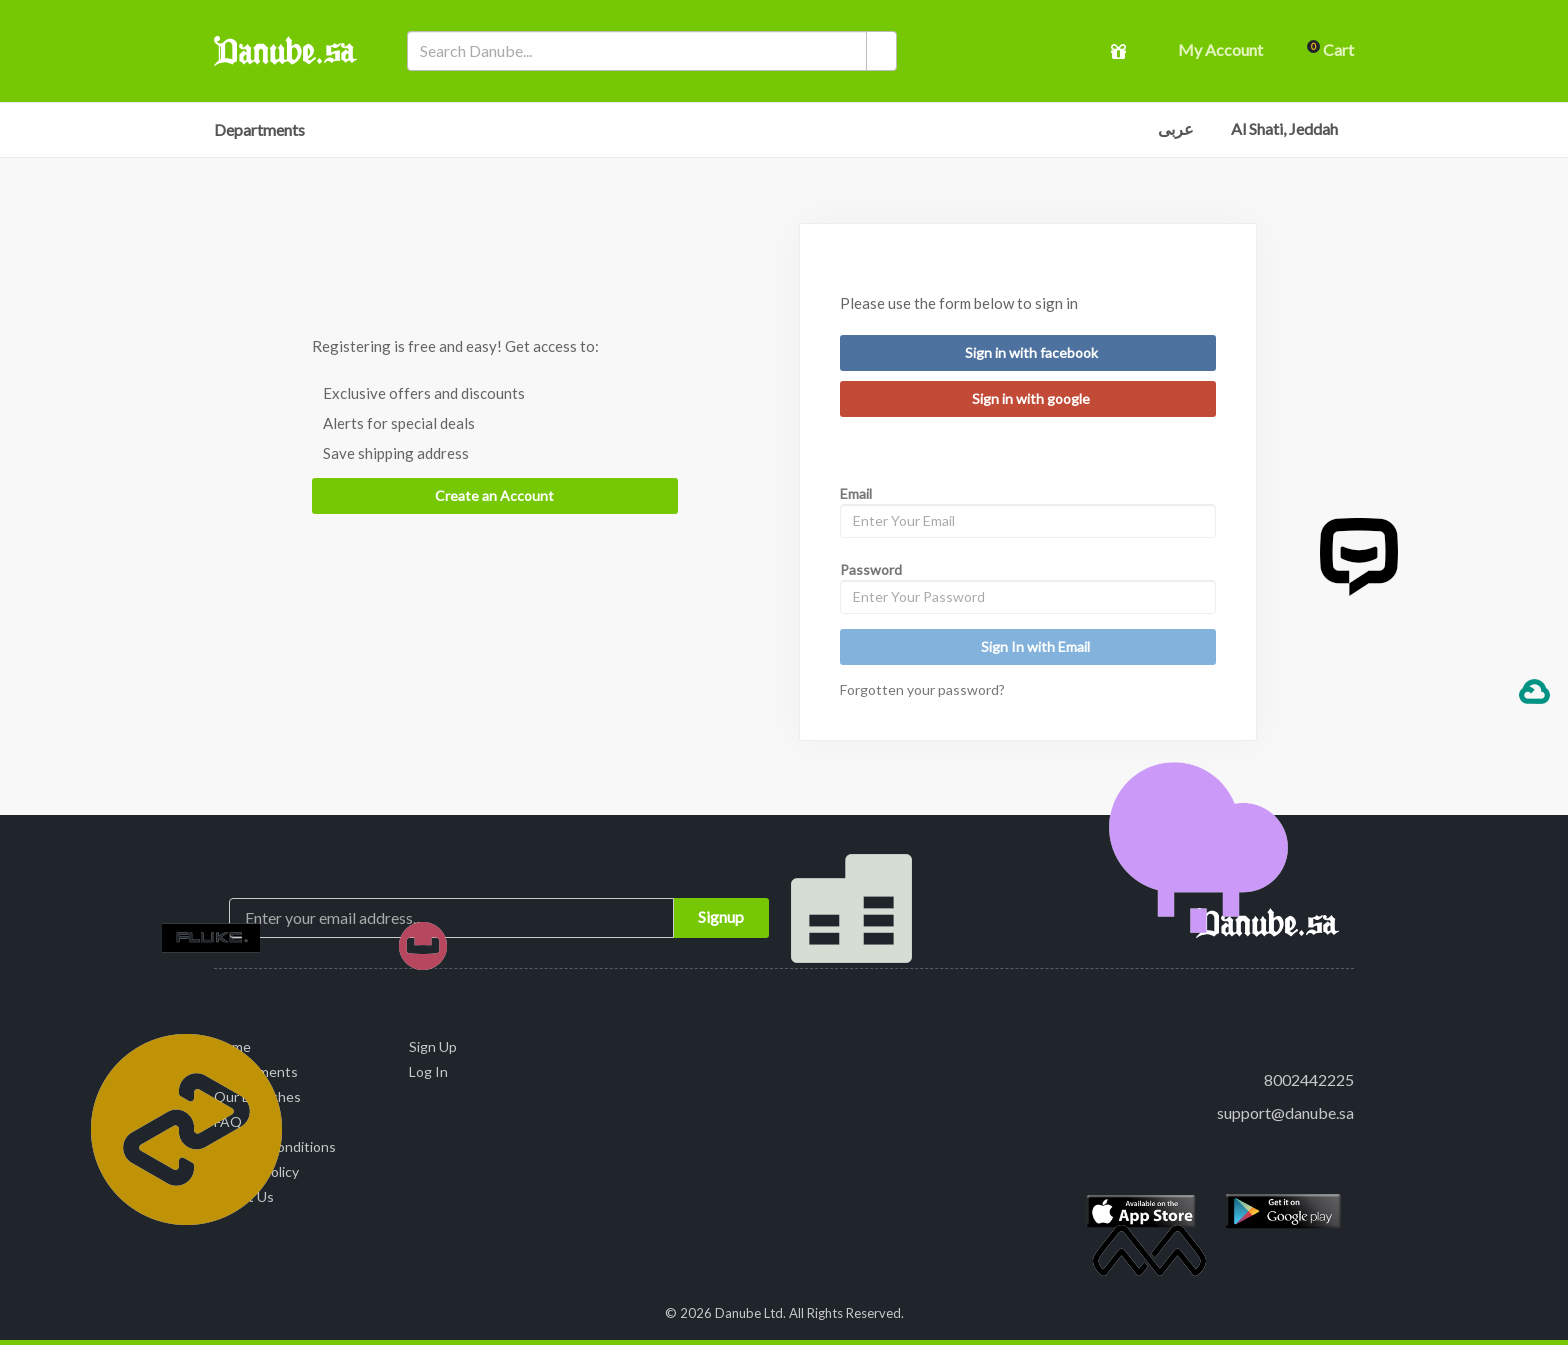  I want to click on couchbase database service logo, so click(423, 946).